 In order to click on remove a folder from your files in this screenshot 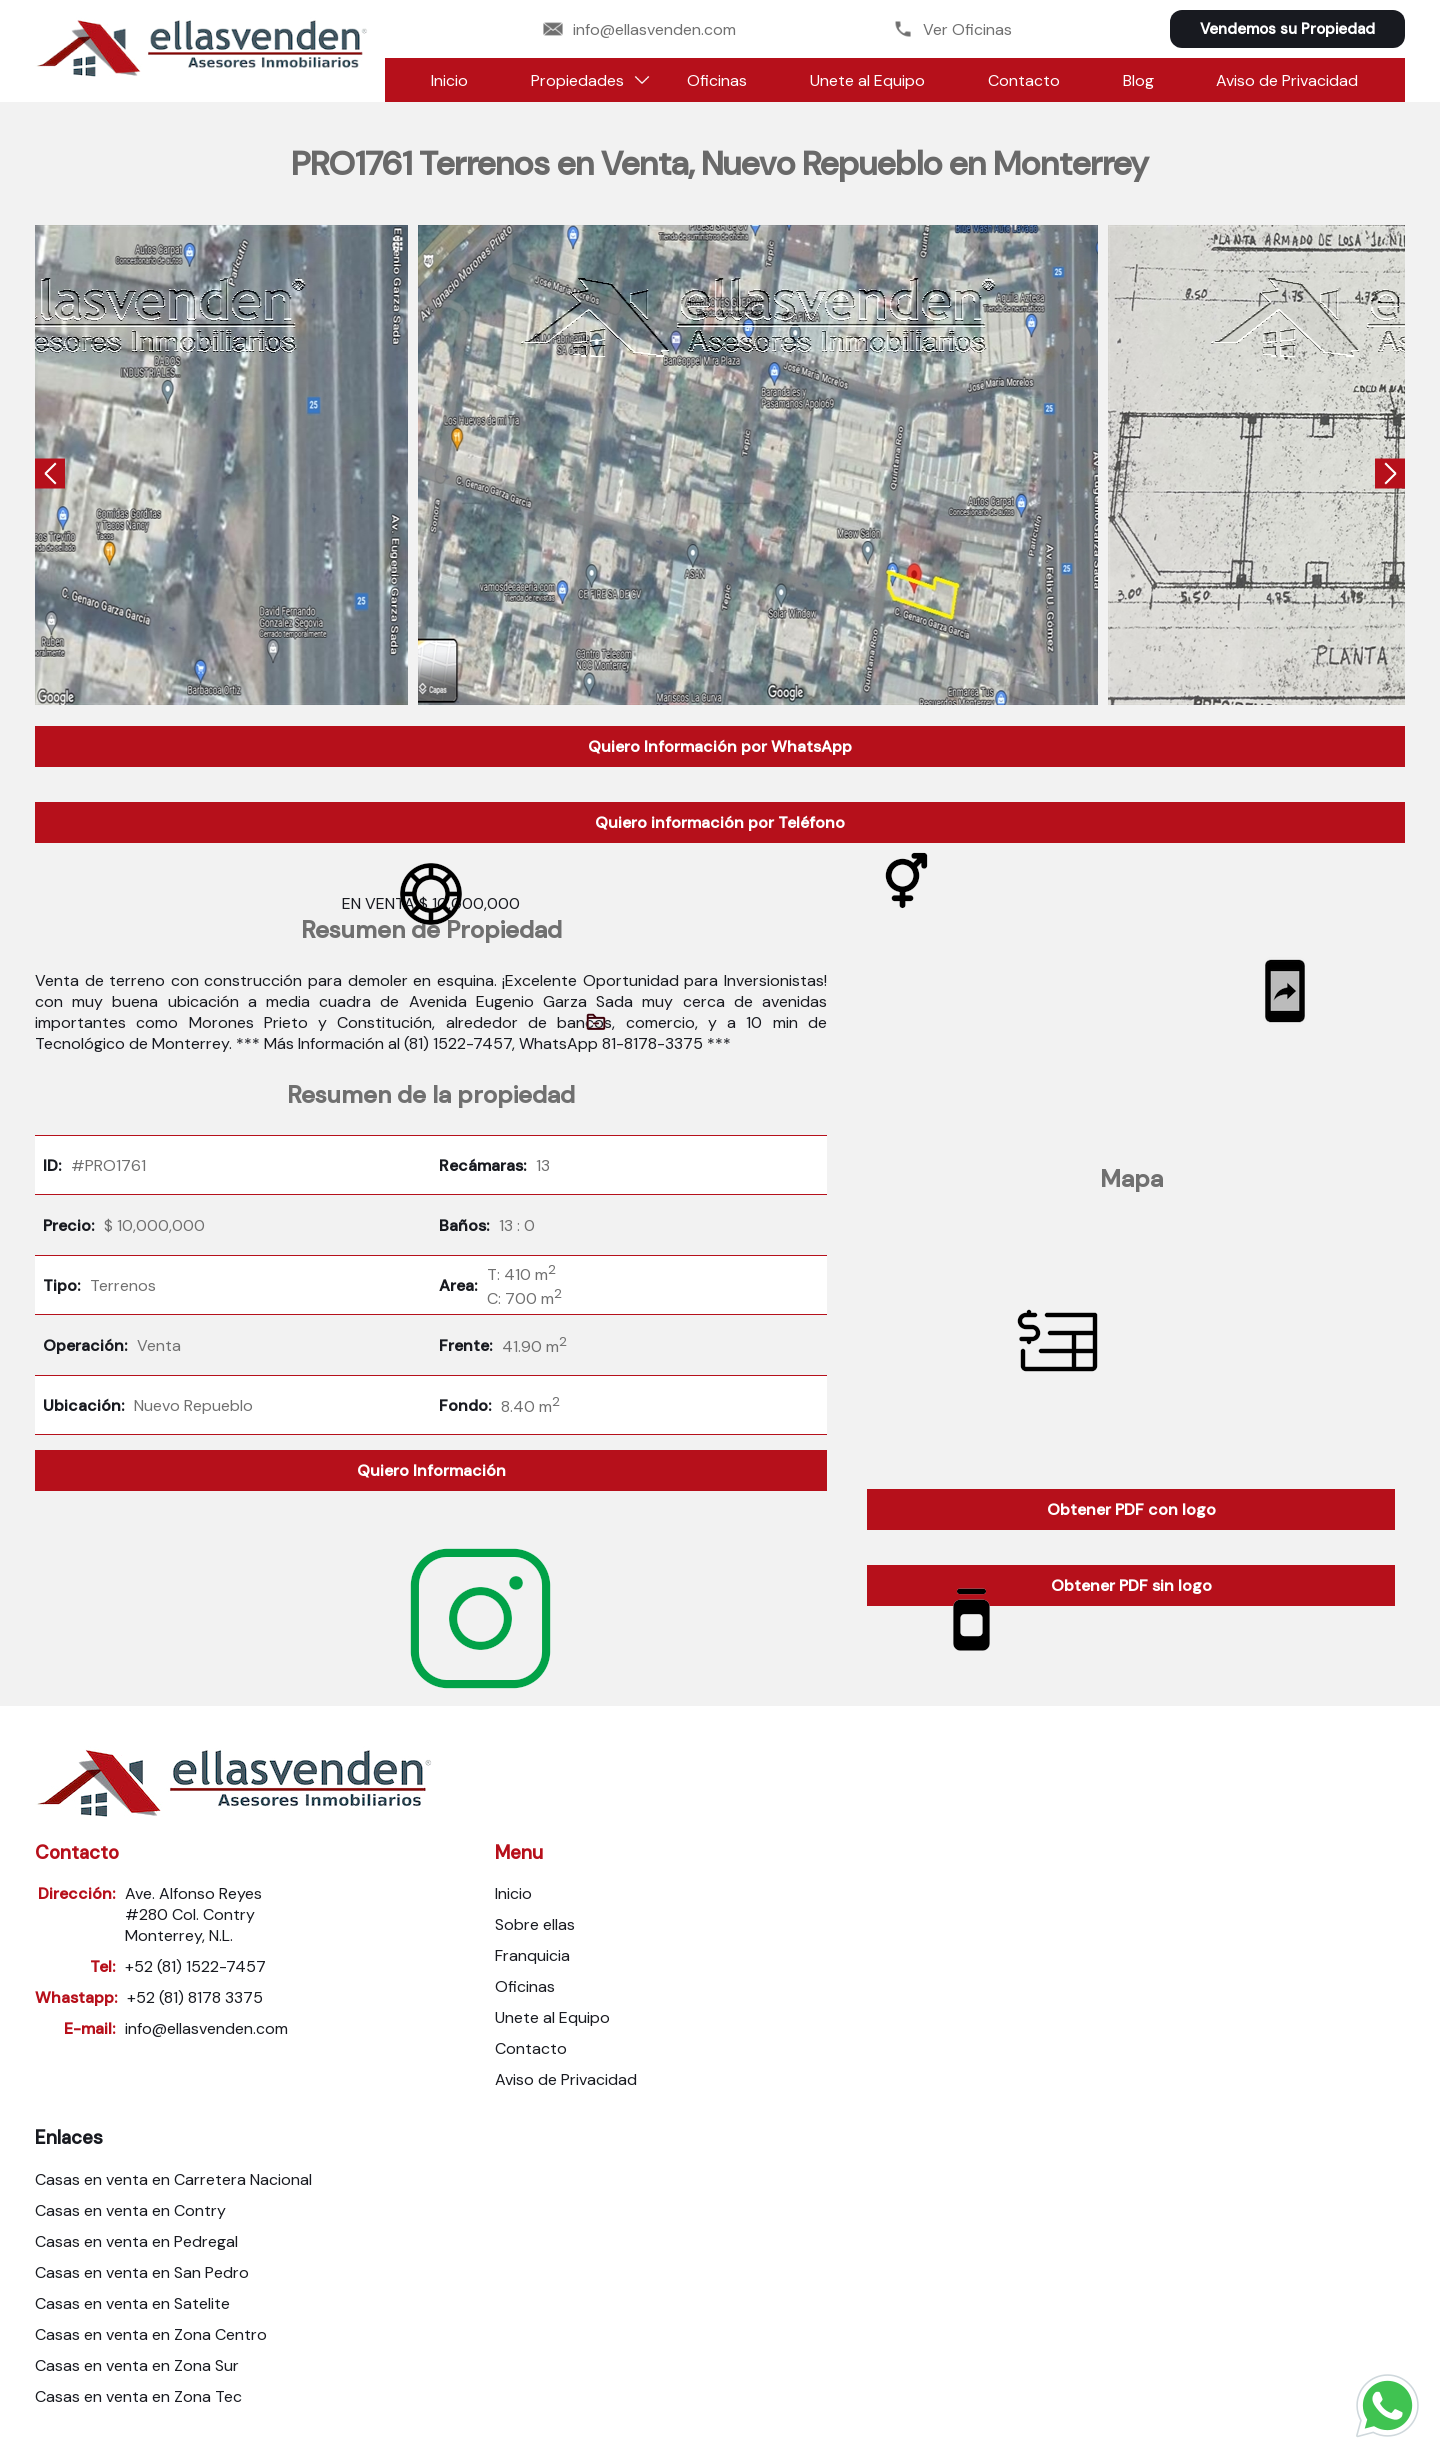, I will do `click(596, 1022)`.